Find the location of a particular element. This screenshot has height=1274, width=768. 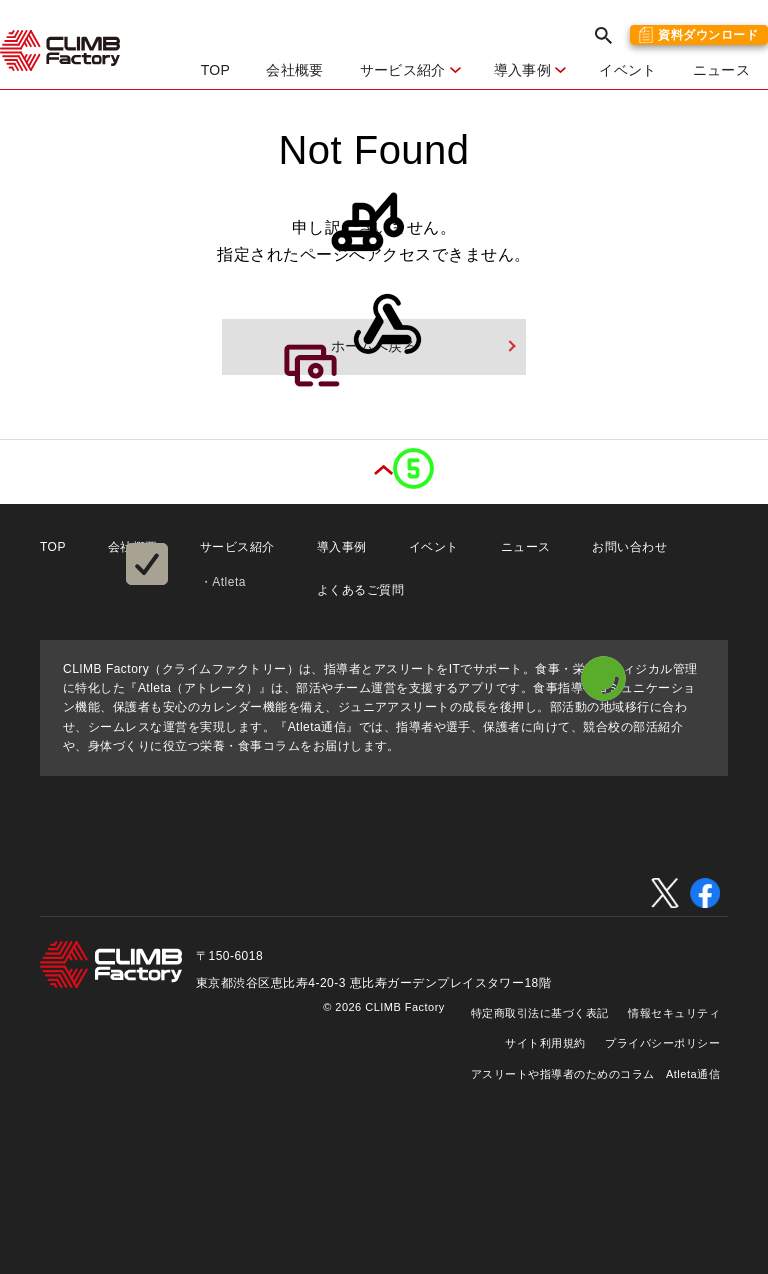

demolition or destruction tool is located at coordinates (369, 223).